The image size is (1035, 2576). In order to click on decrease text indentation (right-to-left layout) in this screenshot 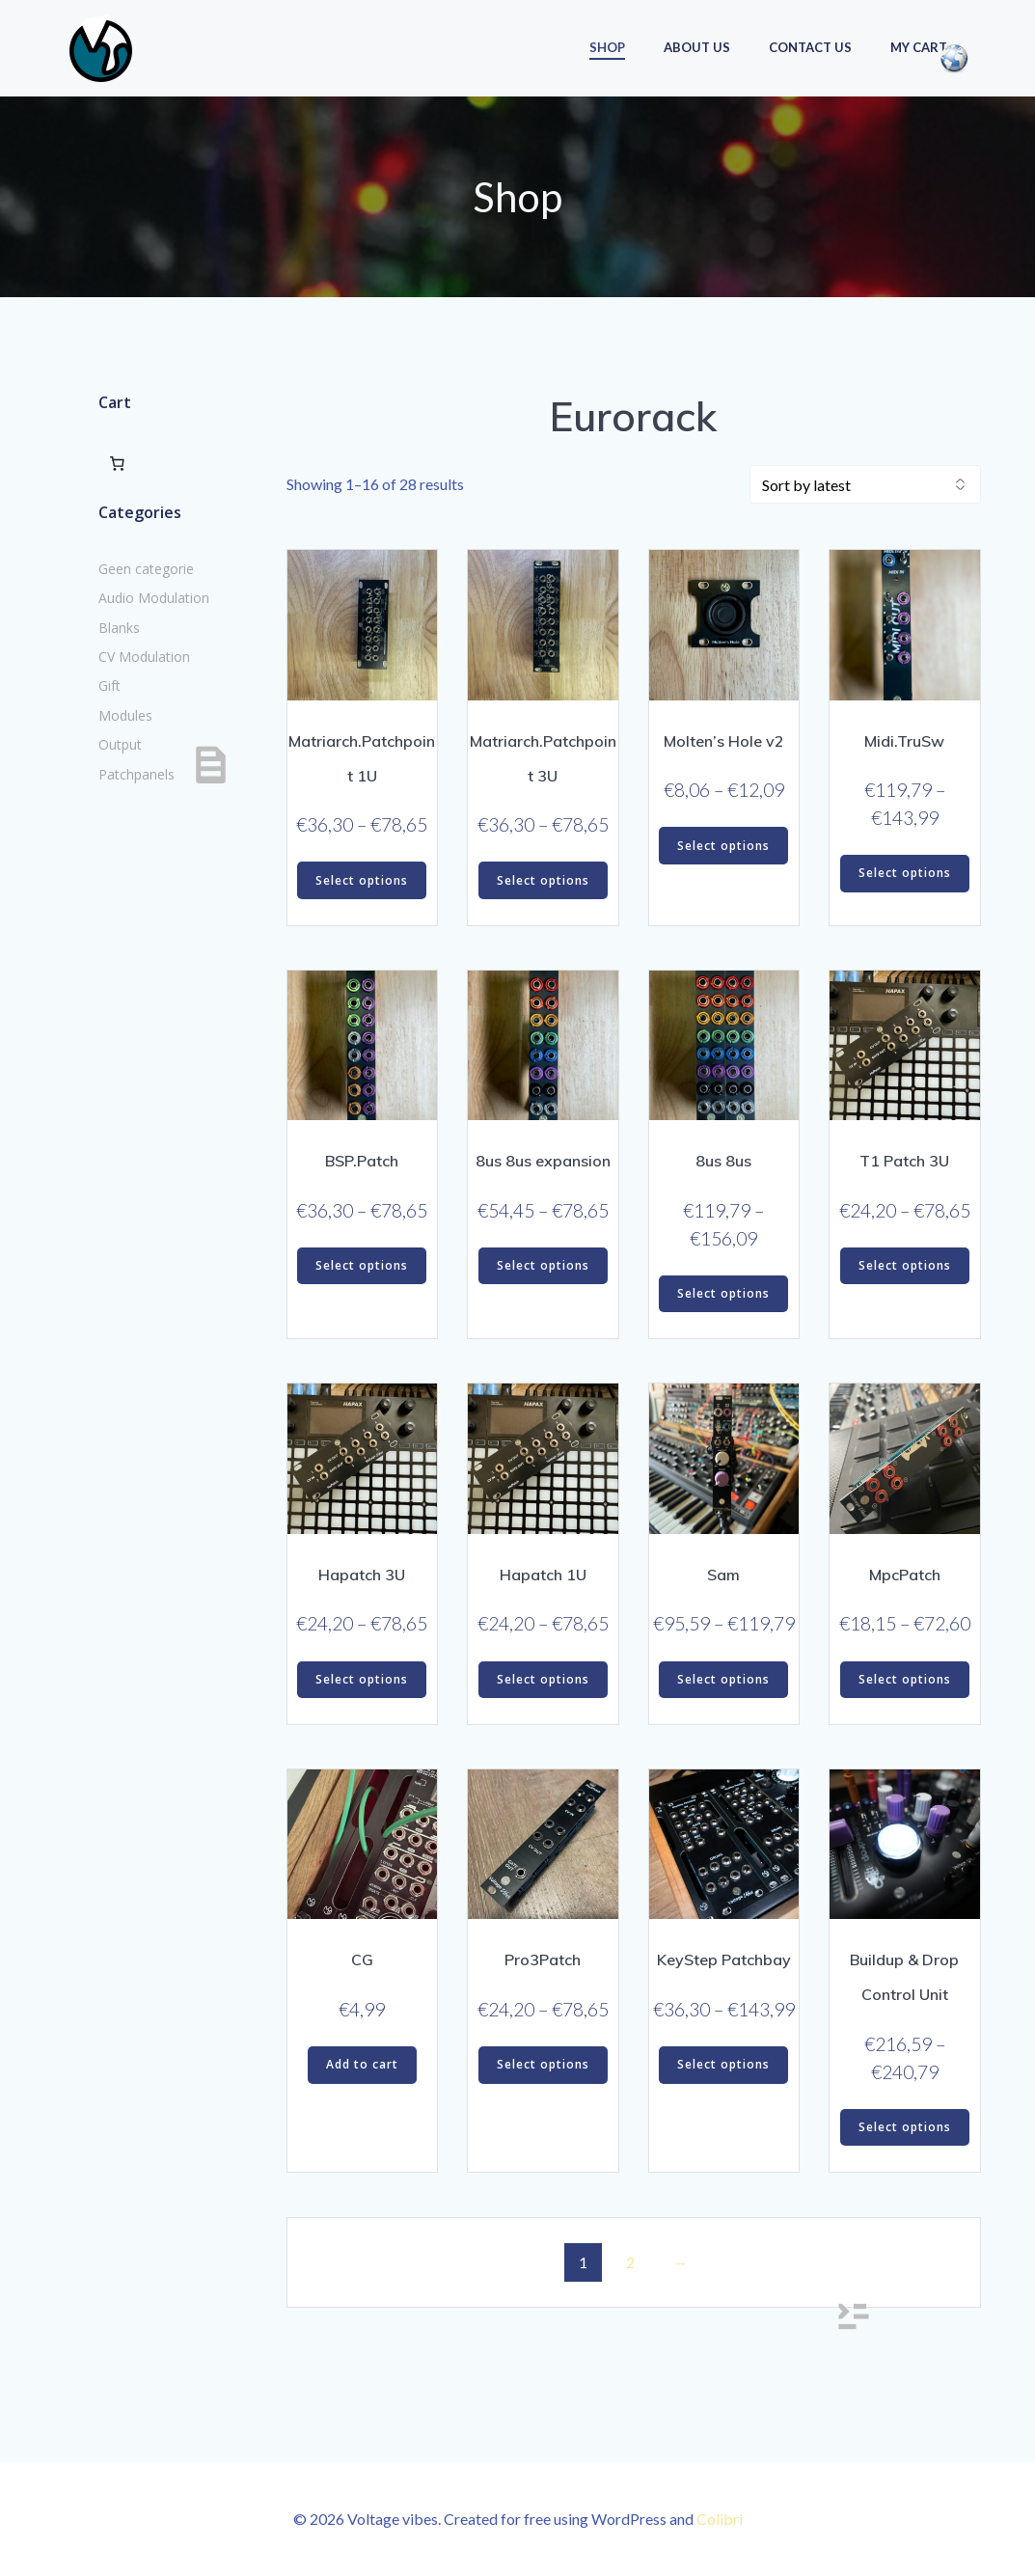, I will do `click(854, 2316)`.